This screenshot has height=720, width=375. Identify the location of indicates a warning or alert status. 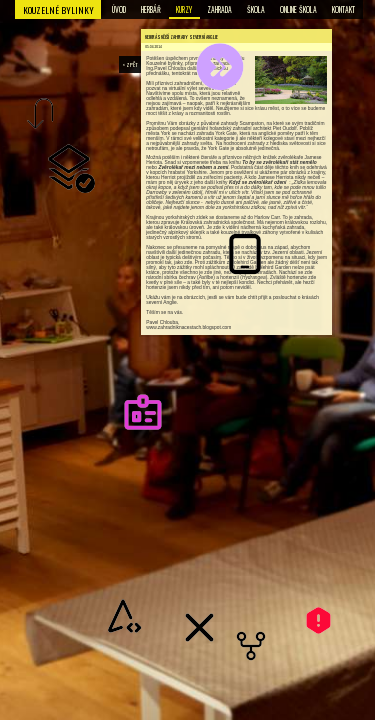
(318, 620).